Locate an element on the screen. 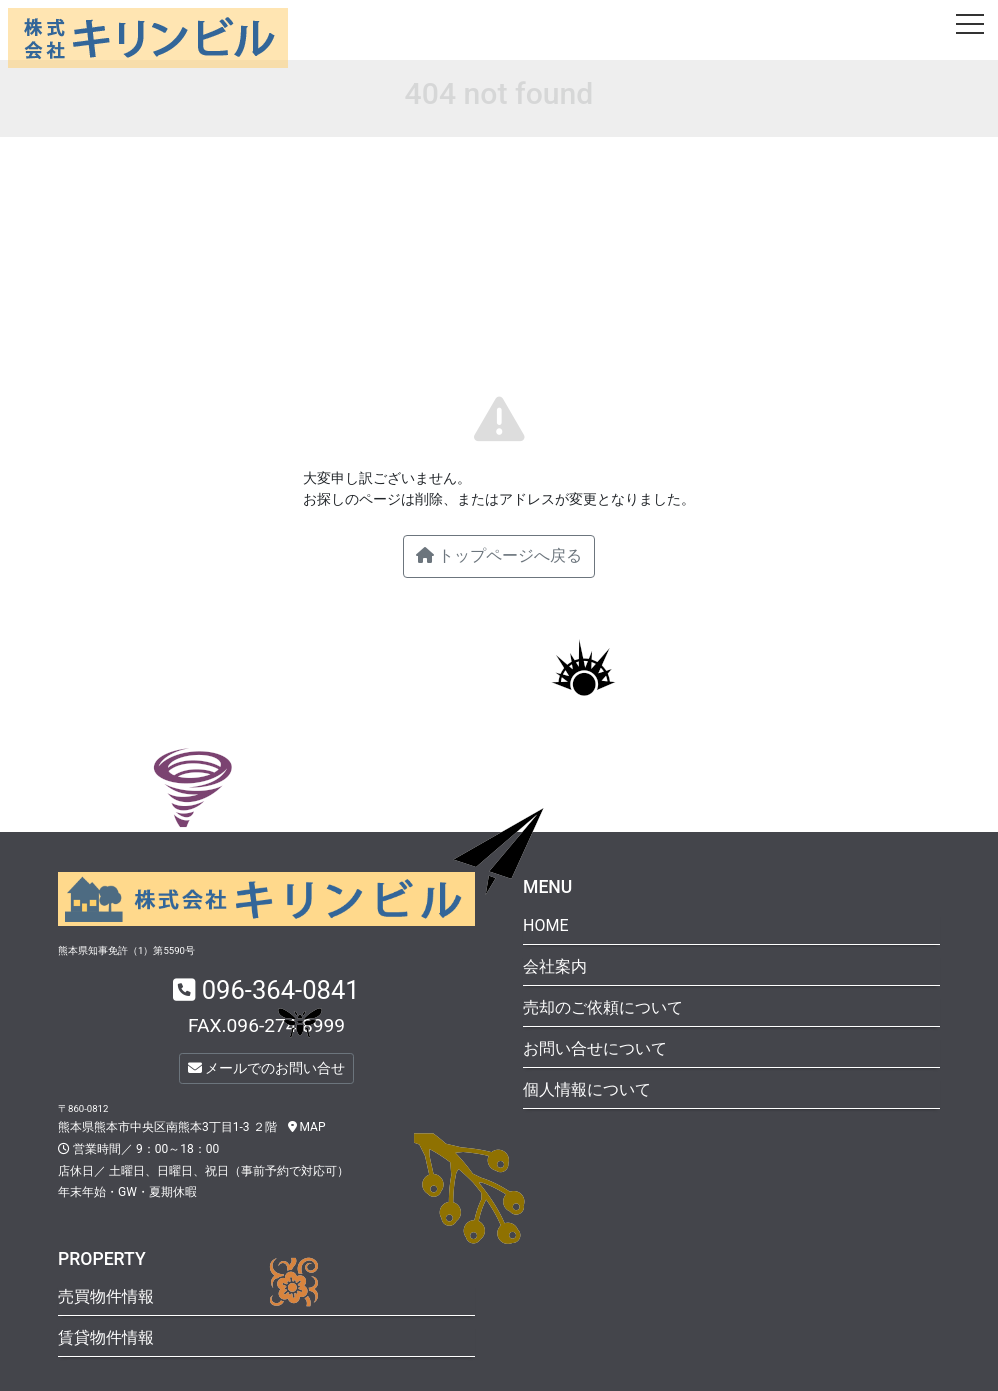 The width and height of the screenshot is (998, 1391). send a message is located at coordinates (498, 851).